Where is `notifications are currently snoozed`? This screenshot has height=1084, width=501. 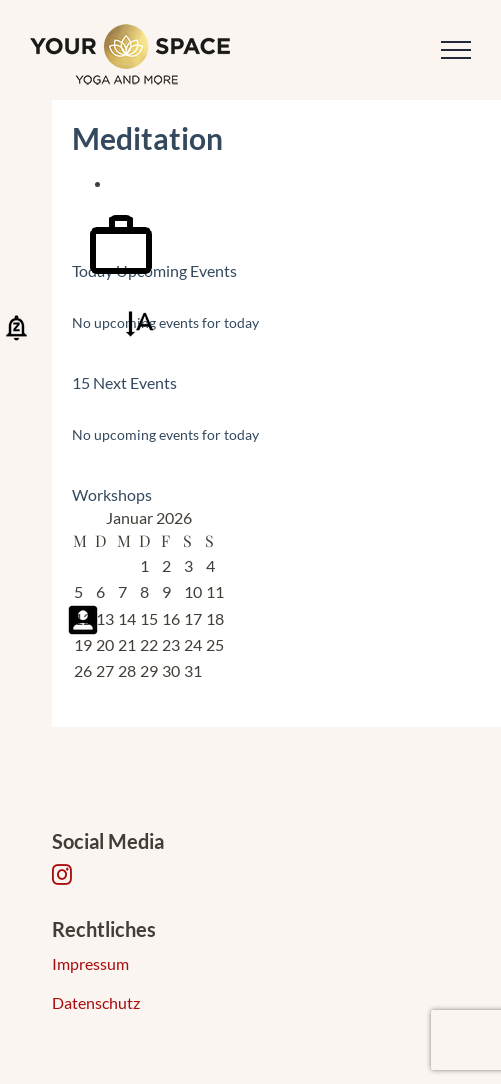
notifications are currently snoozed is located at coordinates (16, 327).